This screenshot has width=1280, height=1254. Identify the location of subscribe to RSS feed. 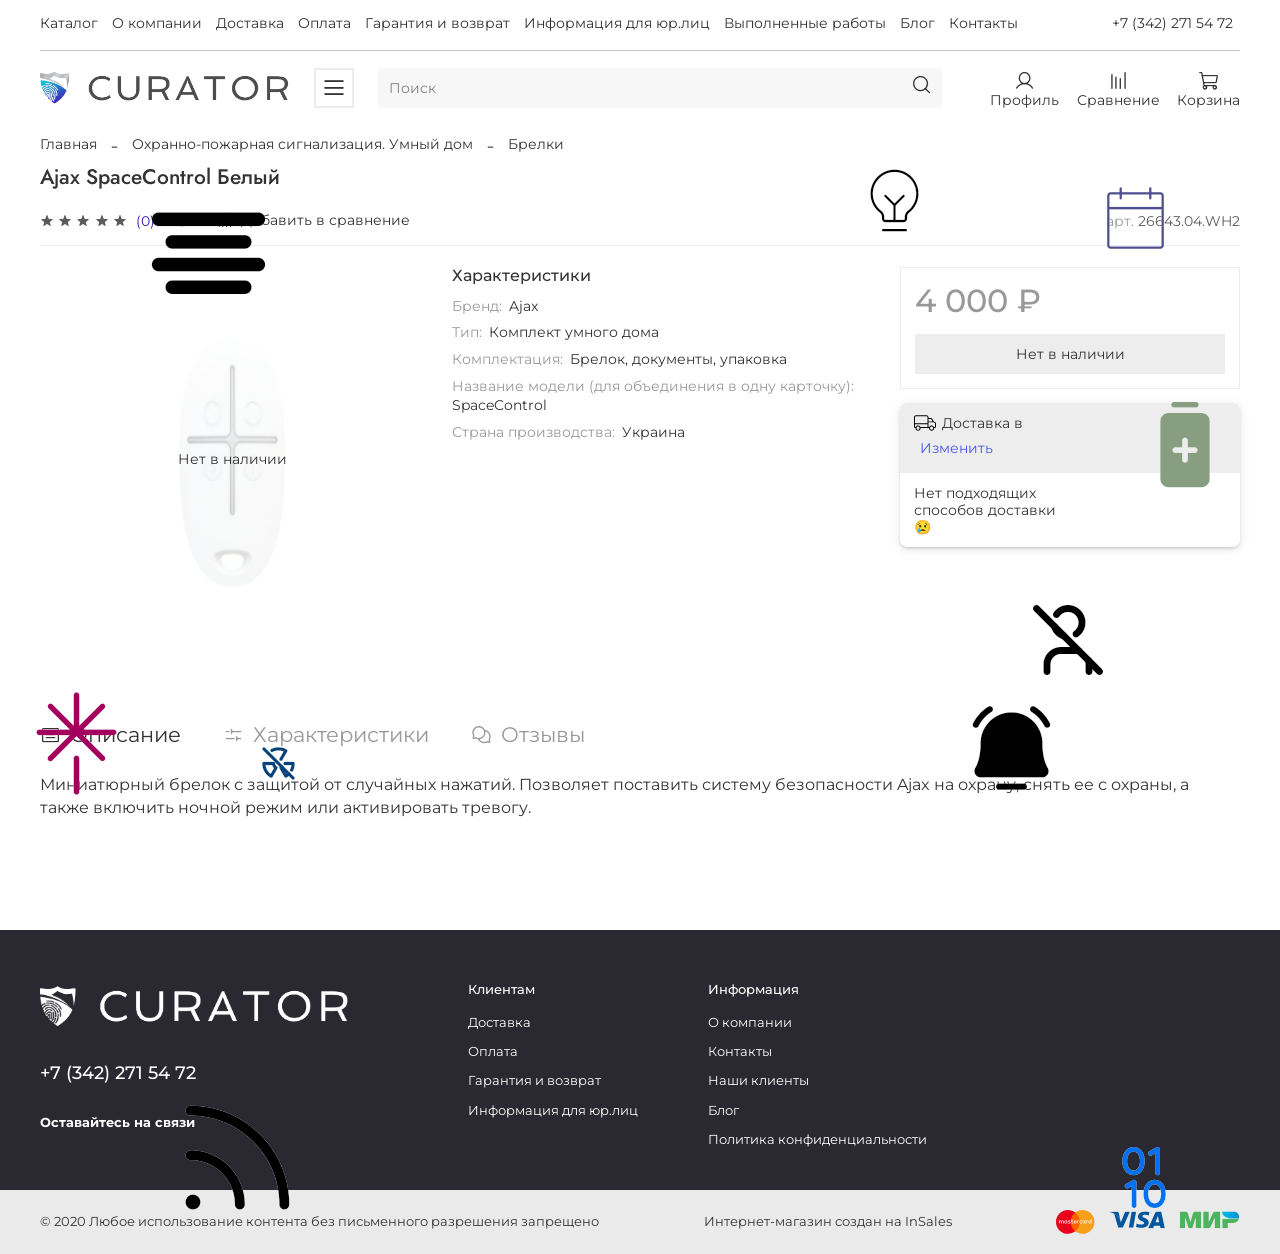
(230, 1165).